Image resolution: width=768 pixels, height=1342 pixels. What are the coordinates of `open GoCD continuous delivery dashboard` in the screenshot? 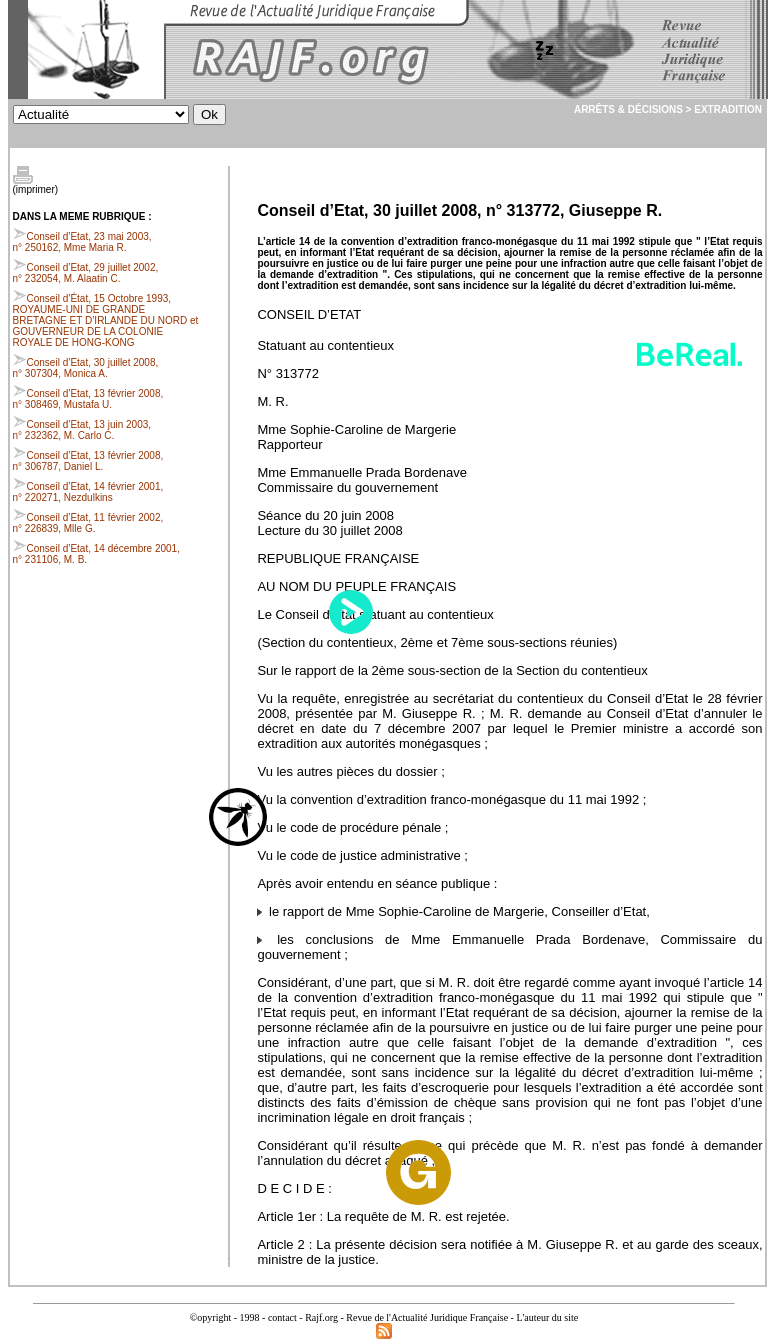 It's located at (351, 612).